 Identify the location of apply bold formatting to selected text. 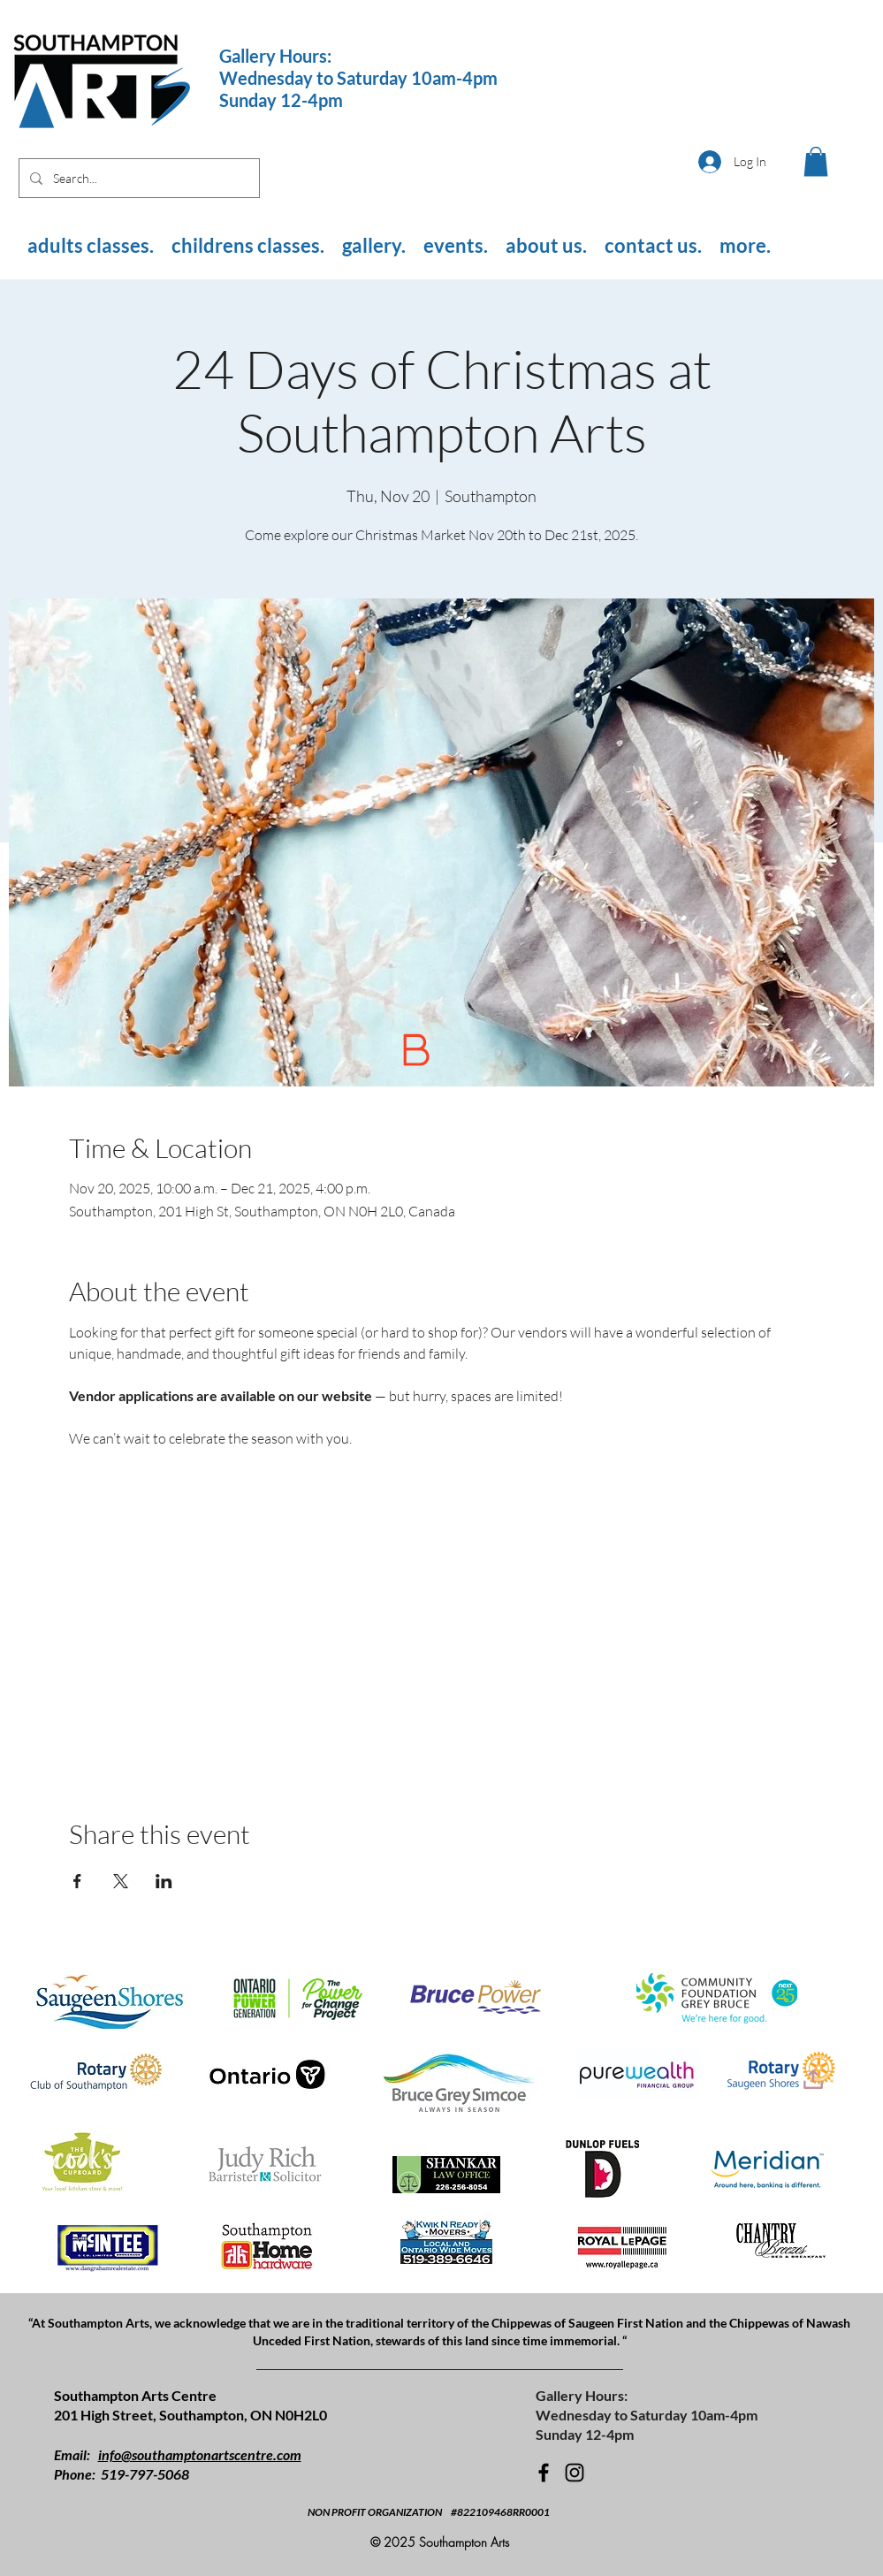
(414, 1050).